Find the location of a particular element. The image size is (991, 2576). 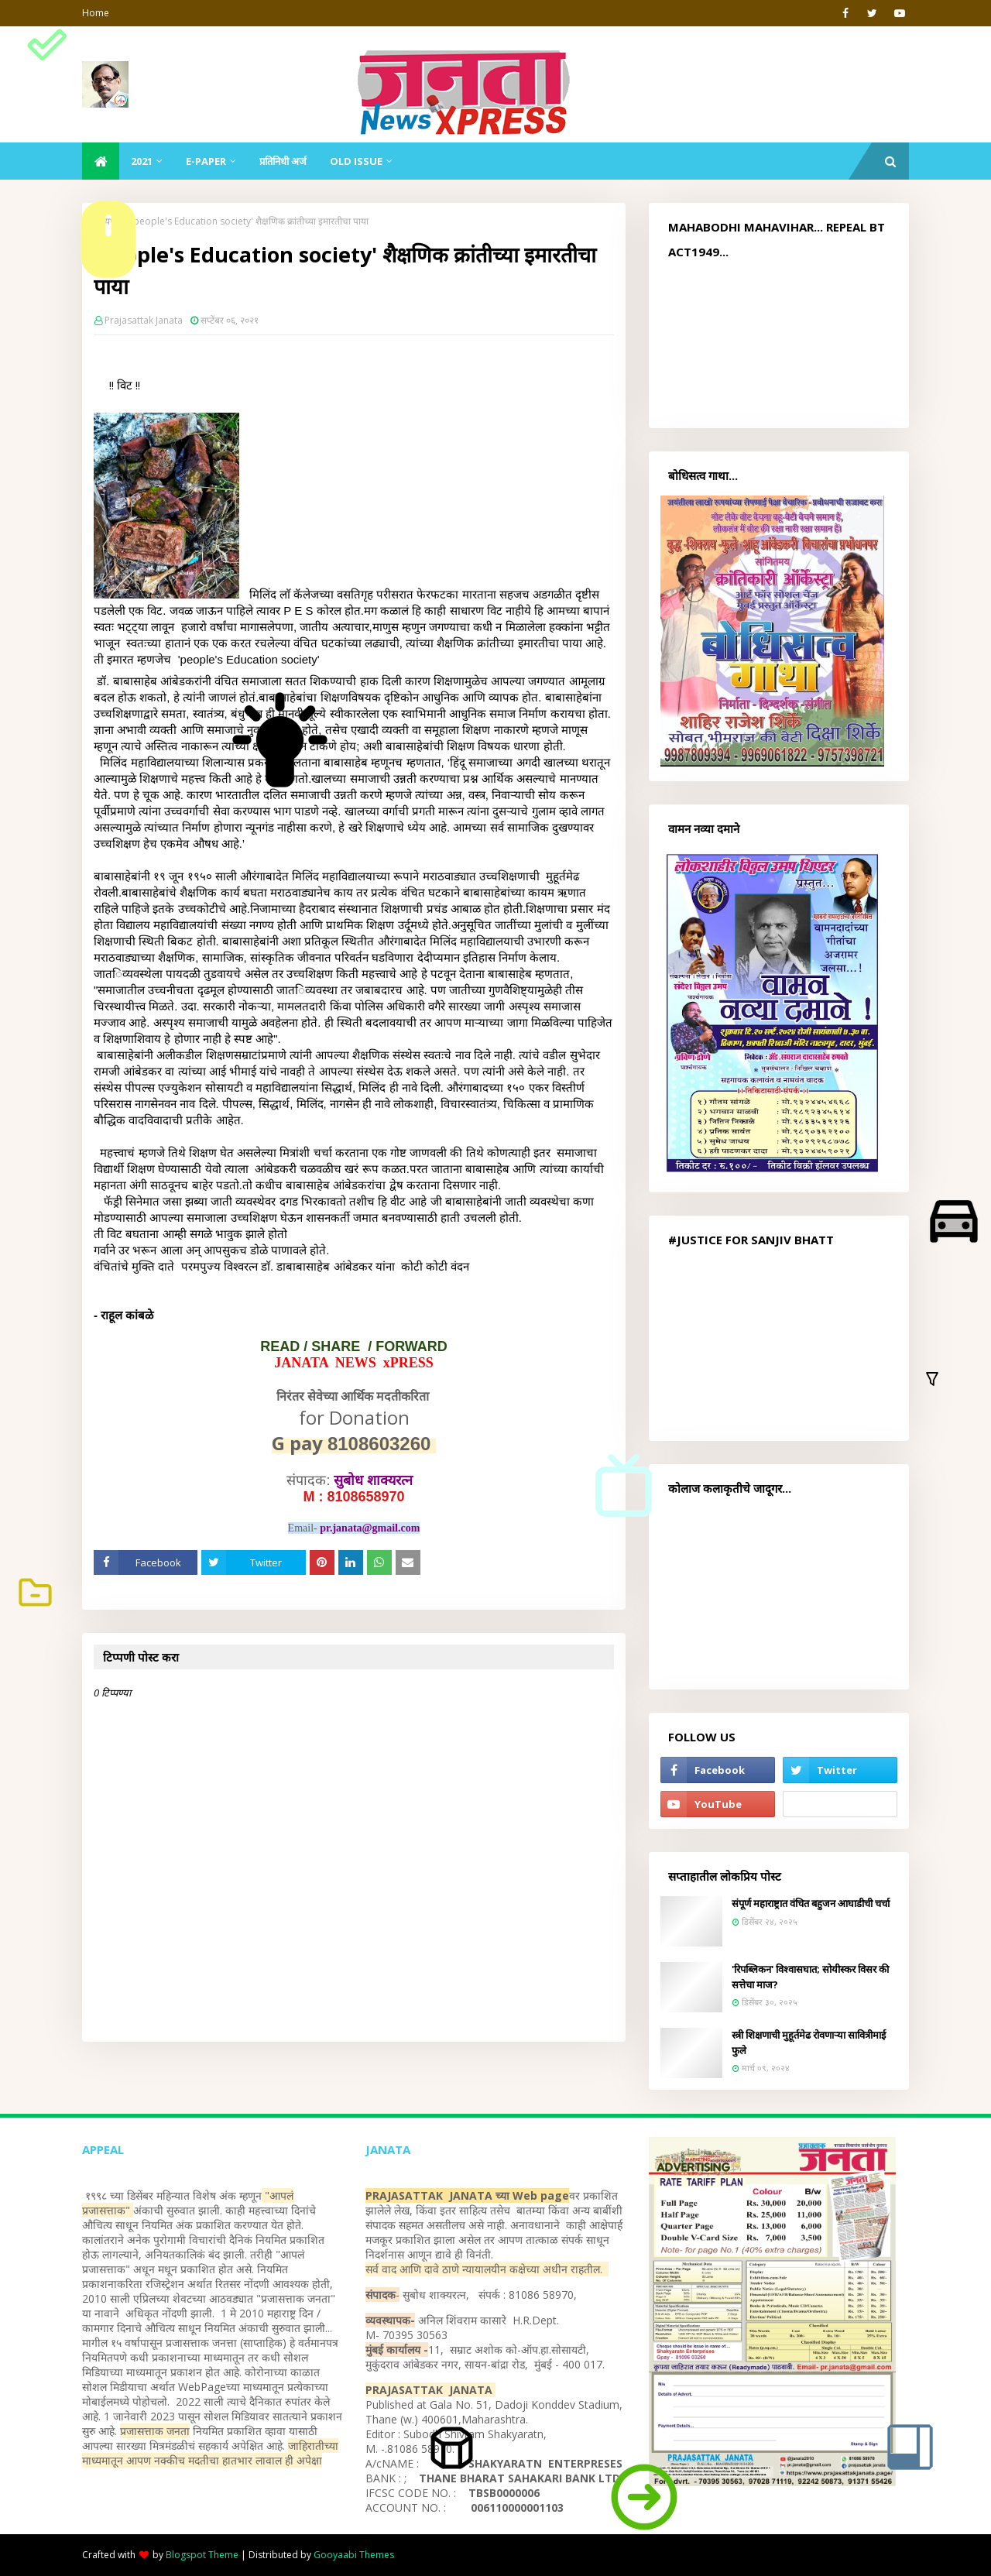

view 3D object or shape is located at coordinates (451, 2447).